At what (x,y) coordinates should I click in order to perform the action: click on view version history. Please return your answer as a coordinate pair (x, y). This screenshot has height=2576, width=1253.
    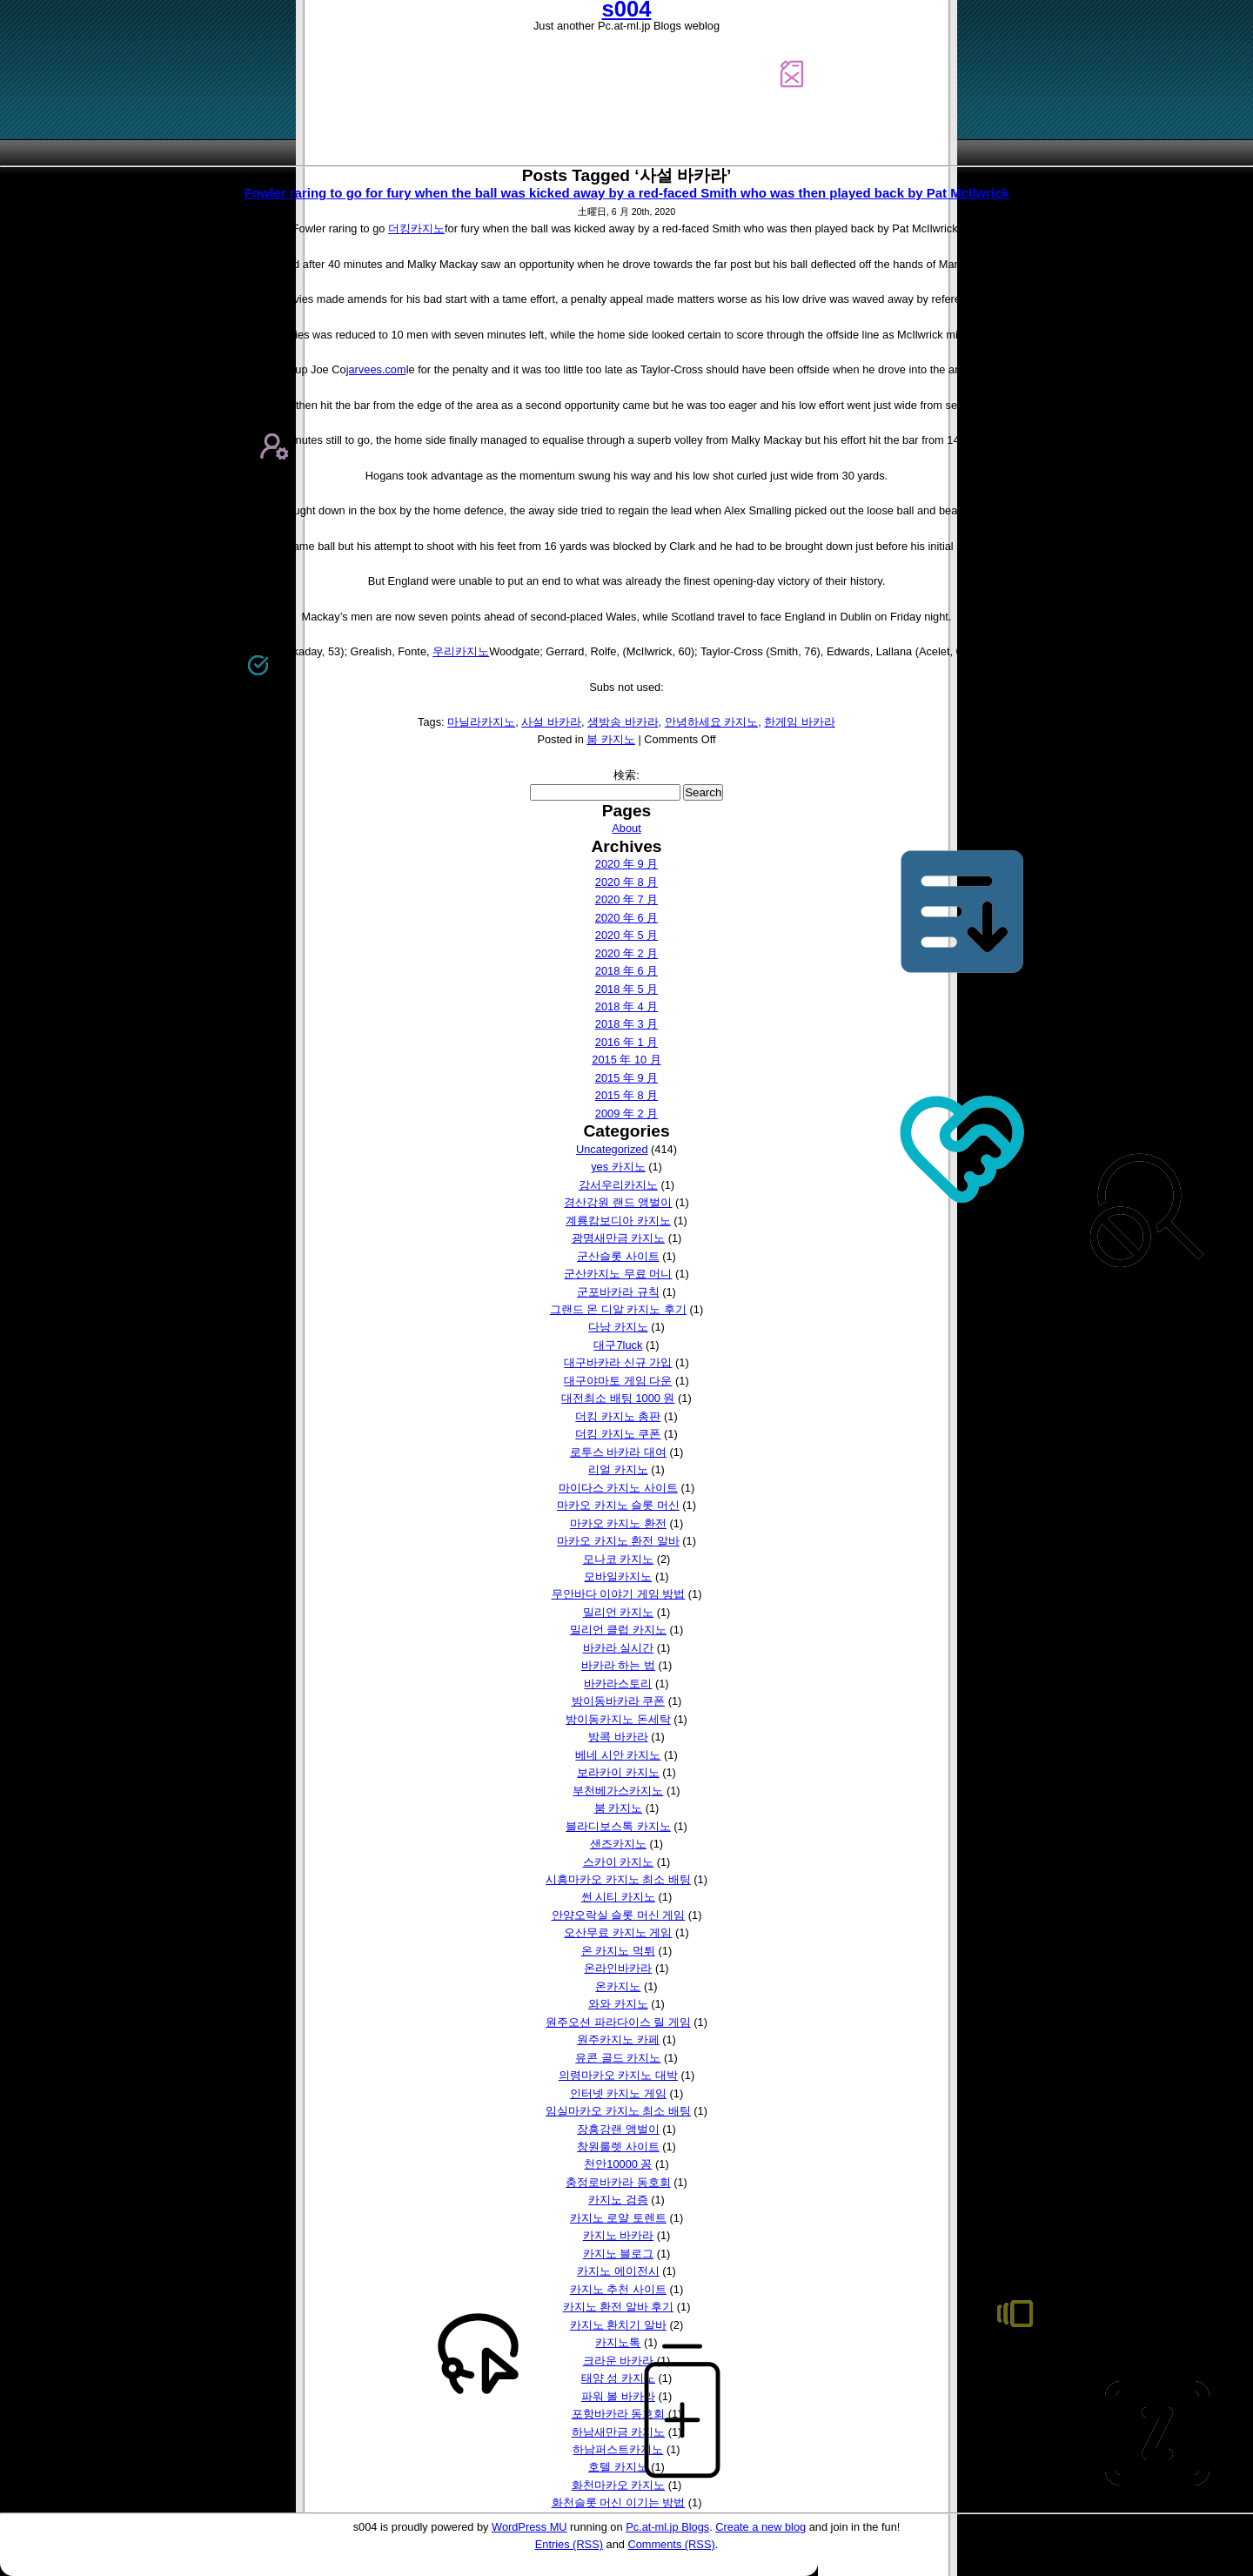
    Looking at the image, I should click on (1015, 2313).